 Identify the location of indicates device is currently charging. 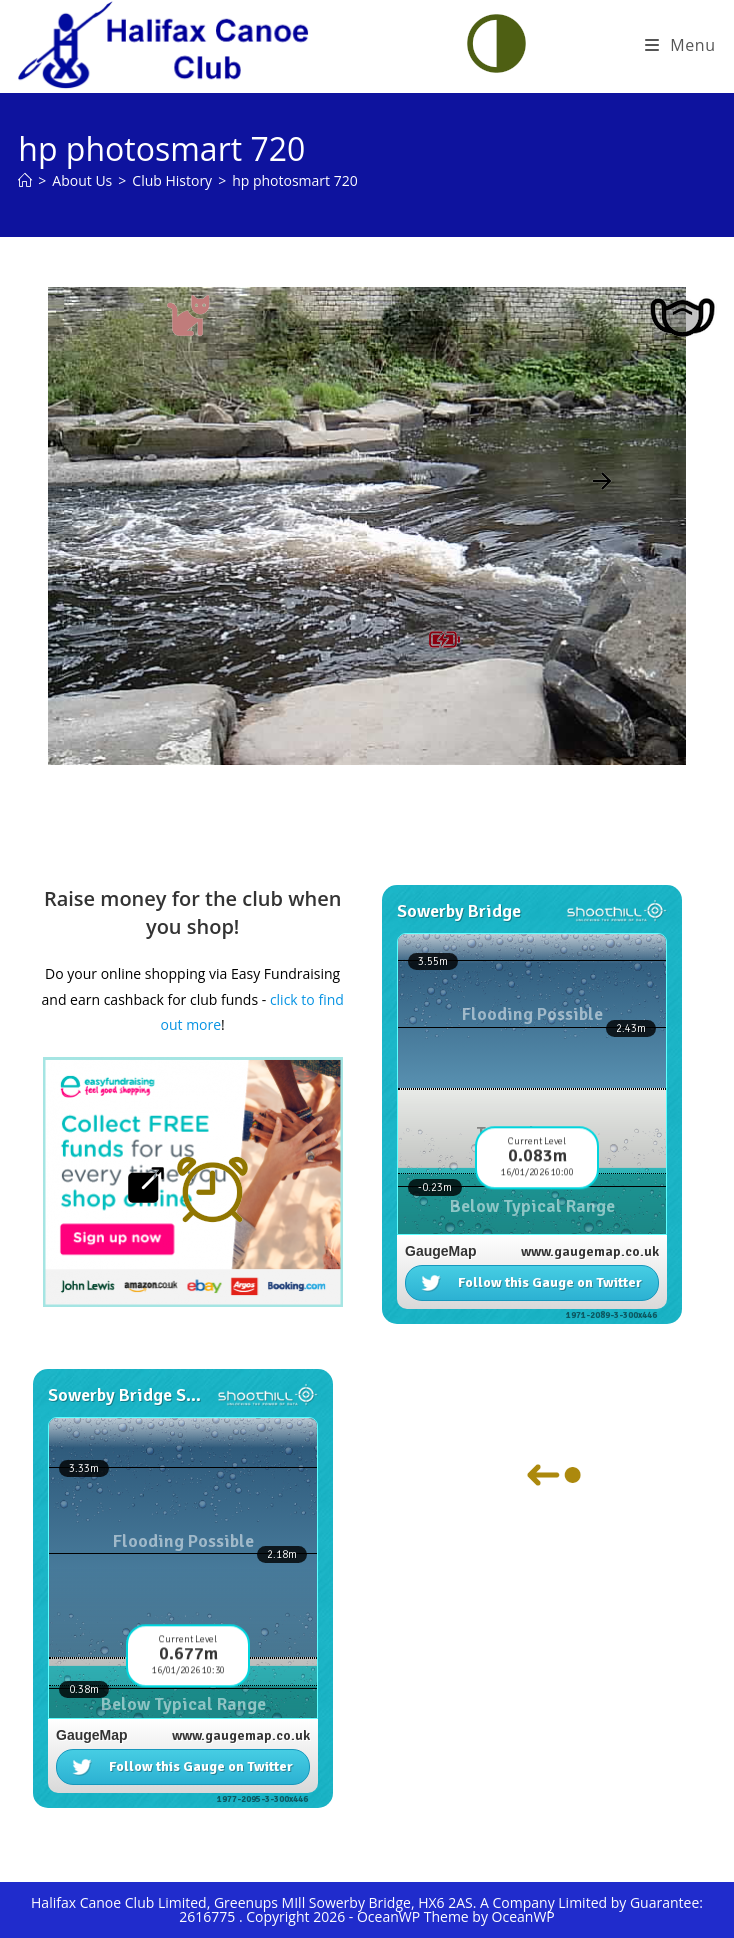
(444, 639).